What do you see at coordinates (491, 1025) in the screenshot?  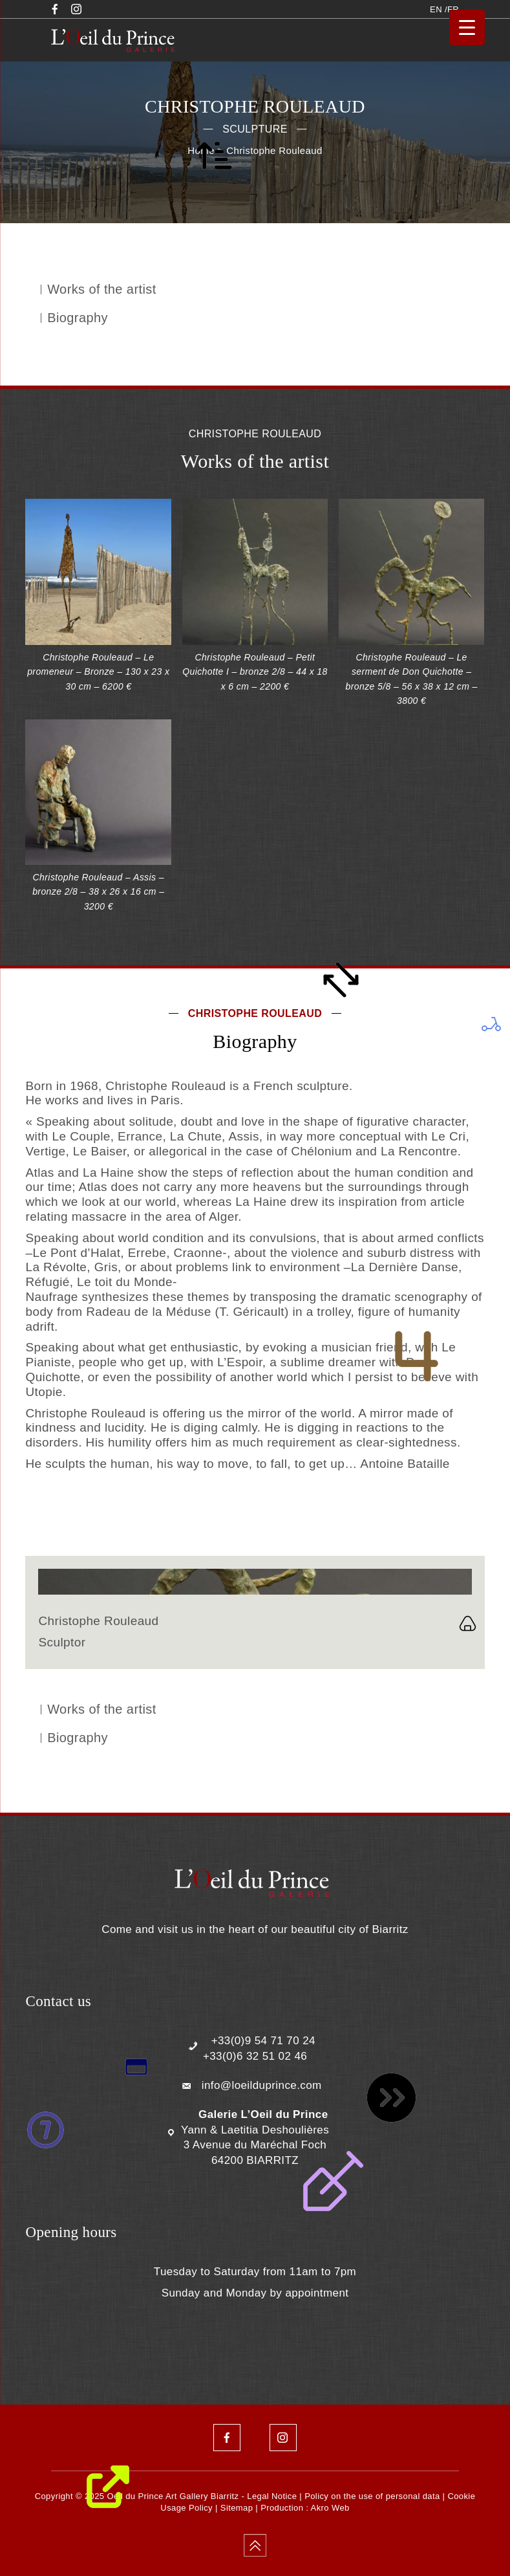 I see `select scooter as transportation mode` at bounding box center [491, 1025].